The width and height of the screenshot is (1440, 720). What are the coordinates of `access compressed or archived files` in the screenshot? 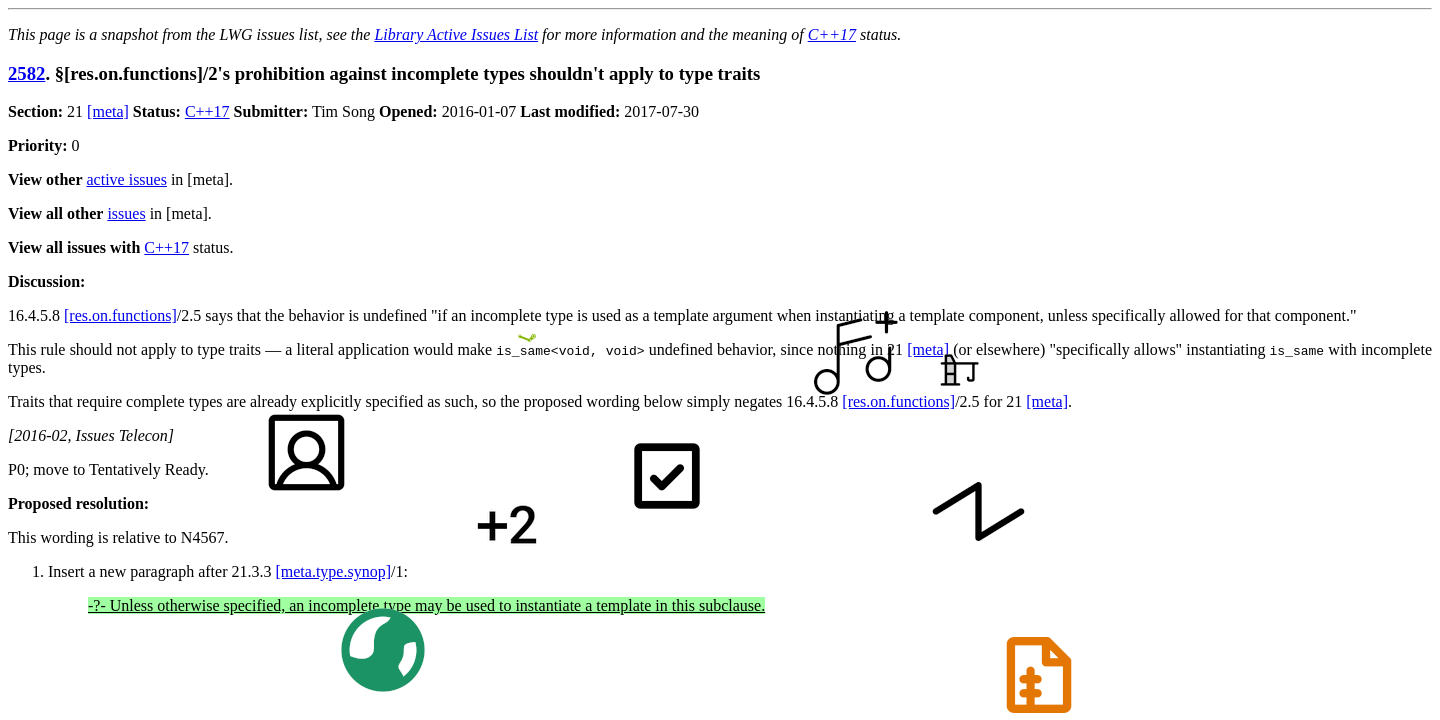 It's located at (1039, 675).